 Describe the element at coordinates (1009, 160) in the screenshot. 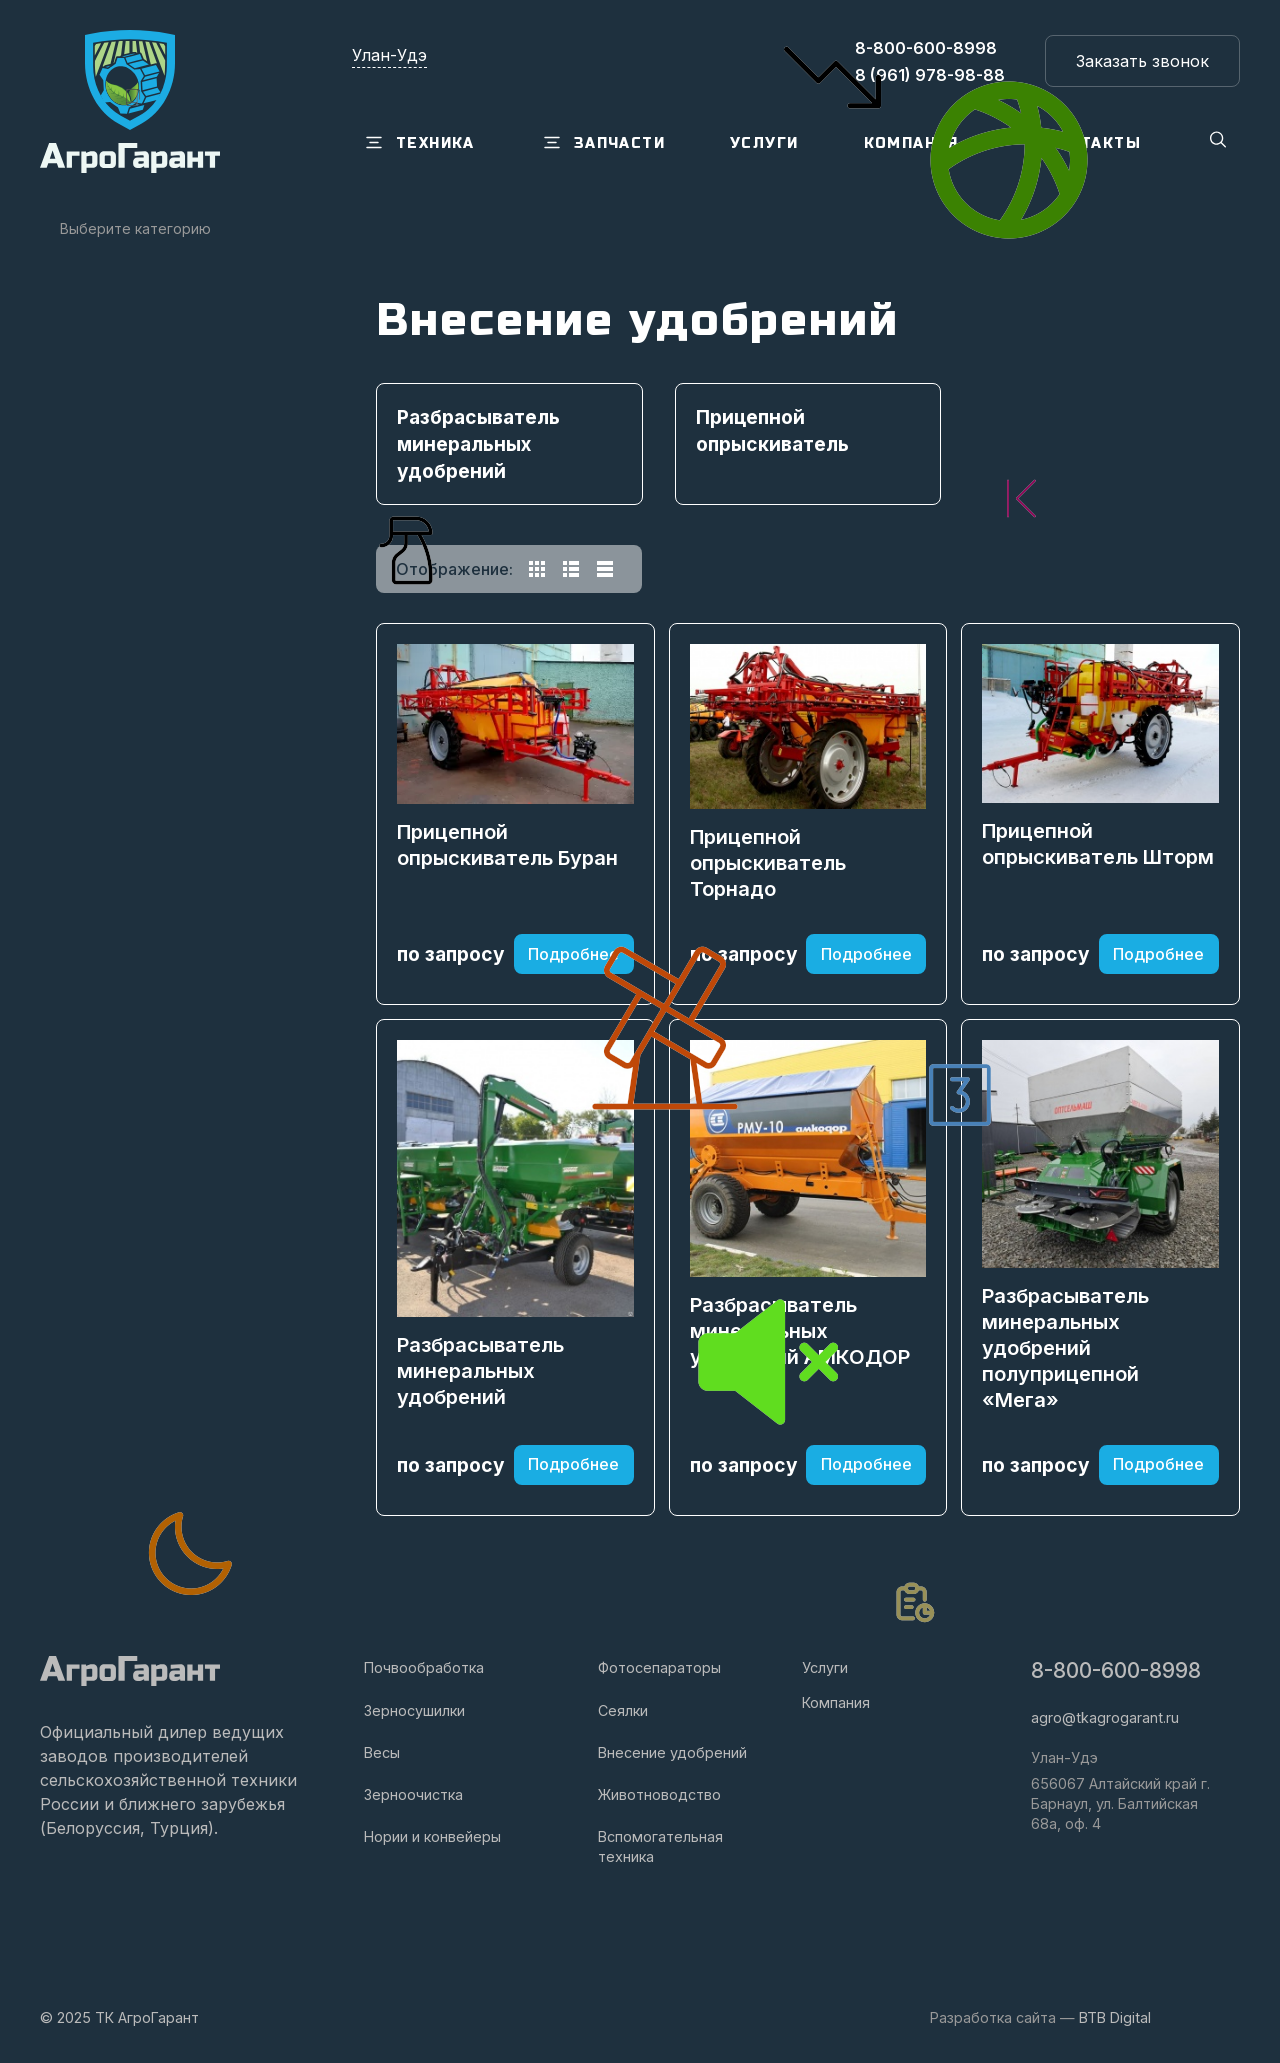

I see `access games or entertainment section` at that location.